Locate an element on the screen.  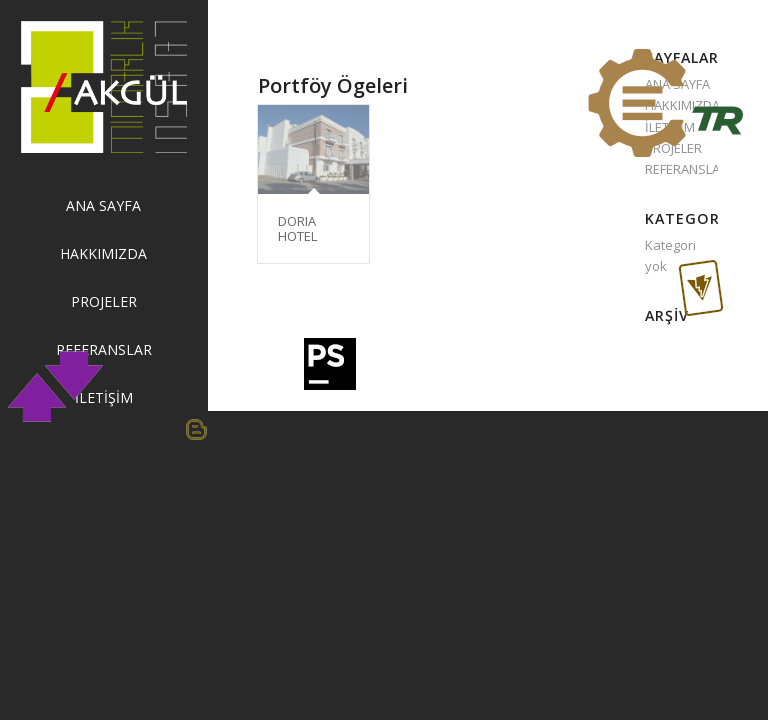
betfair logo is located at coordinates (55, 386).